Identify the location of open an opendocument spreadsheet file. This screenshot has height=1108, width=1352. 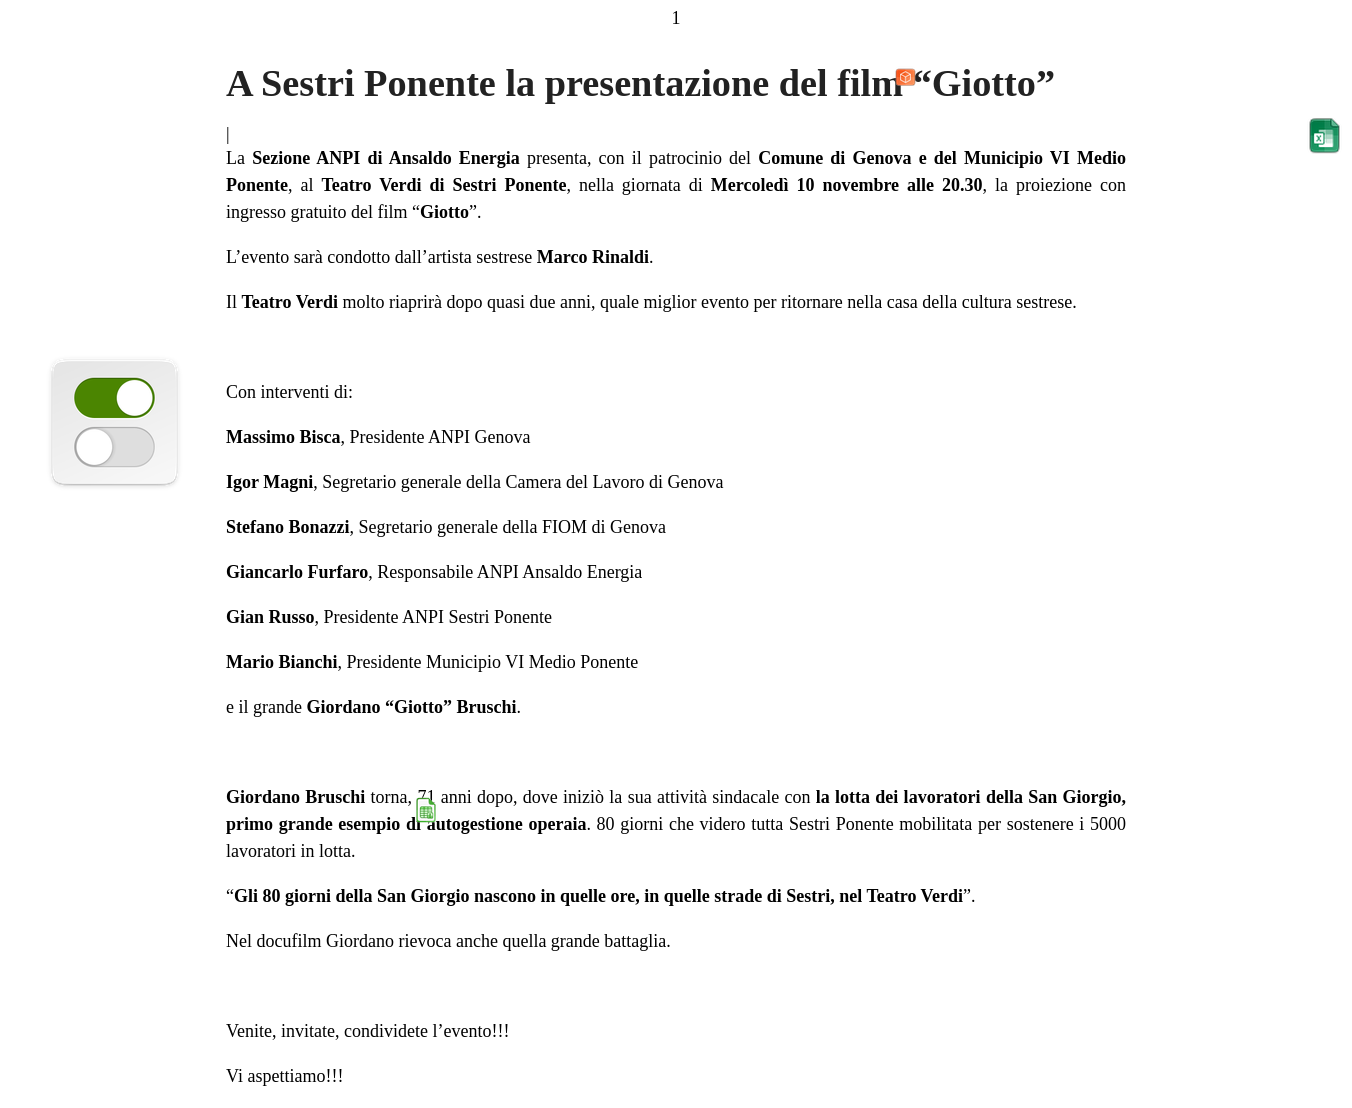
(426, 810).